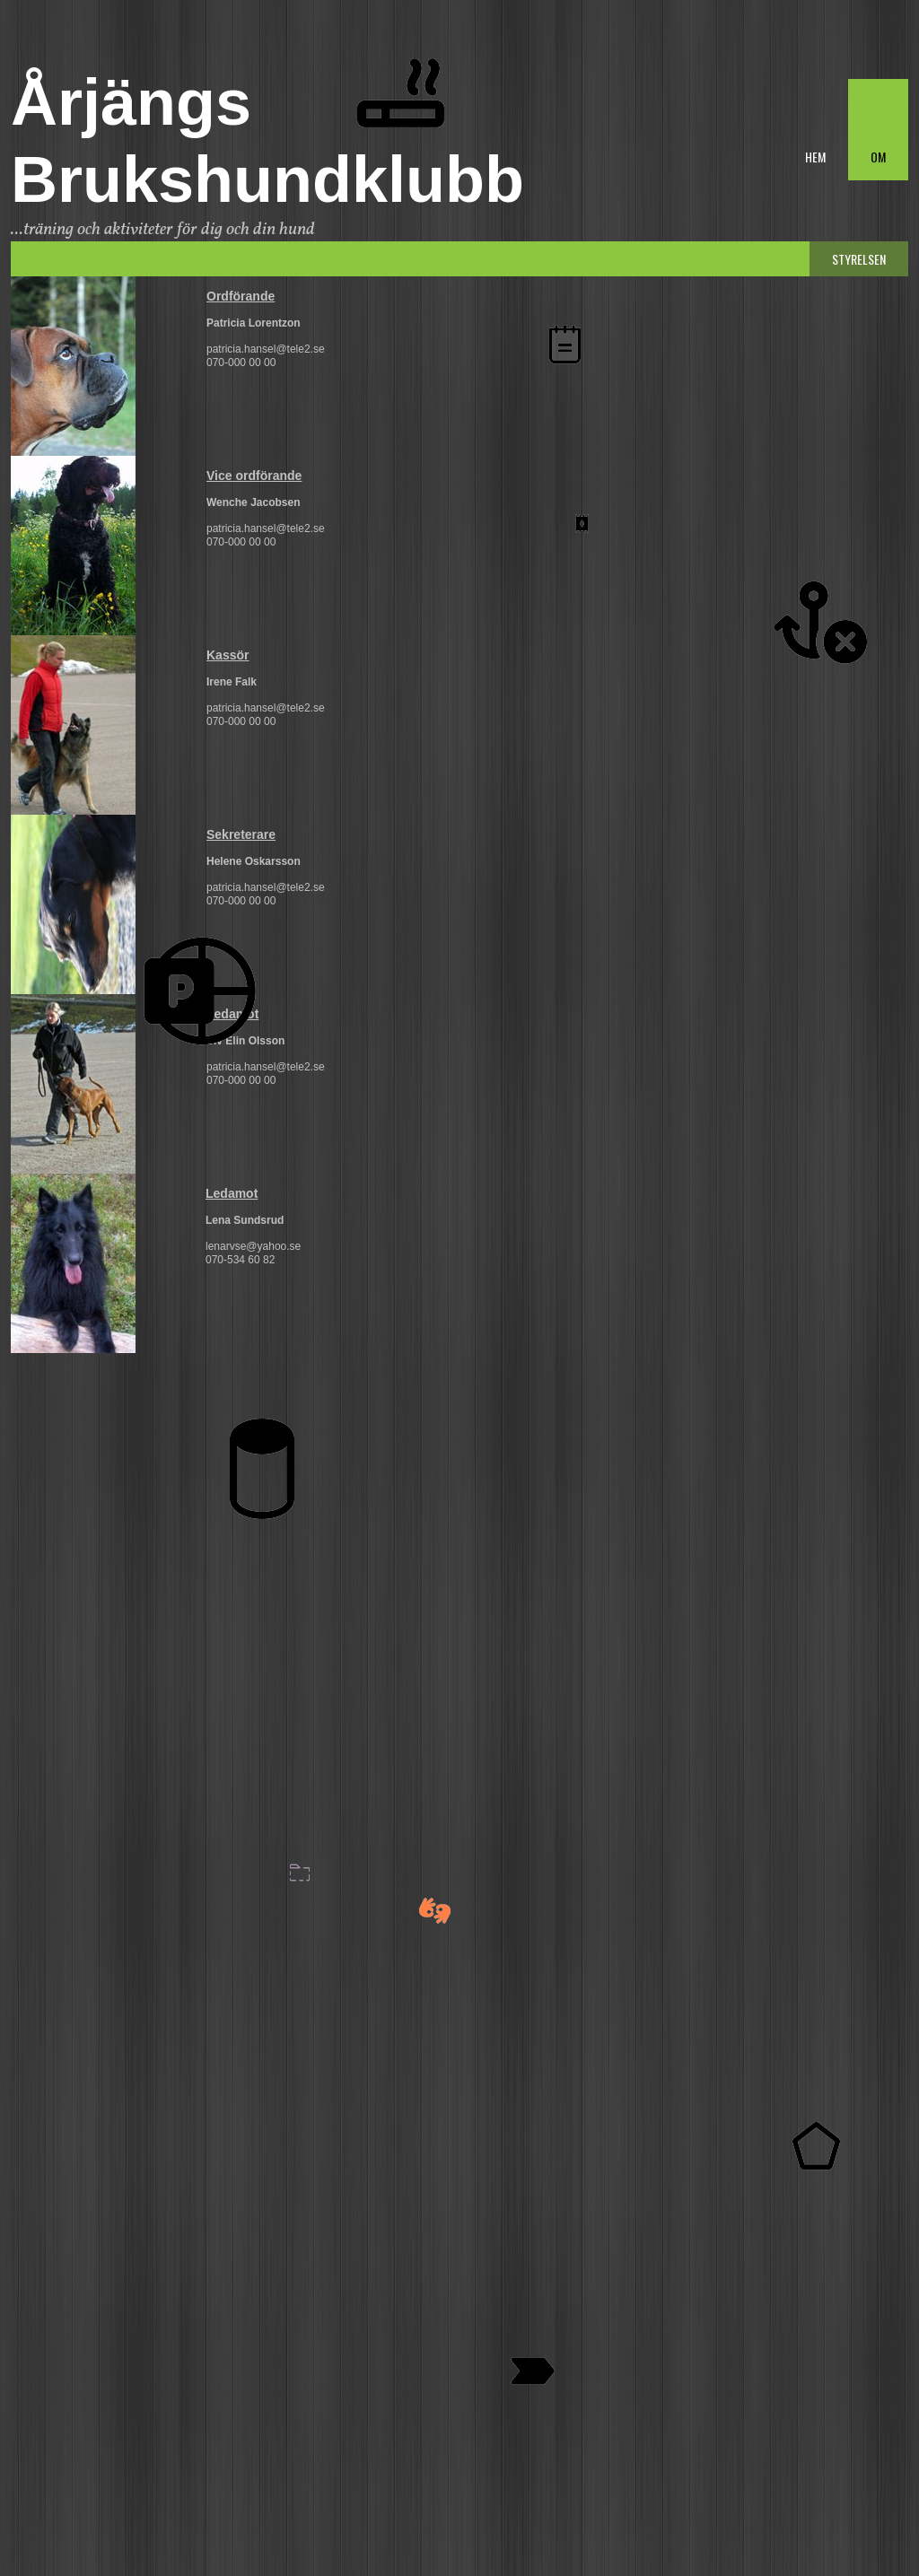 The image size is (919, 2576). What do you see at coordinates (300, 1873) in the screenshot?
I see `create a new folder` at bounding box center [300, 1873].